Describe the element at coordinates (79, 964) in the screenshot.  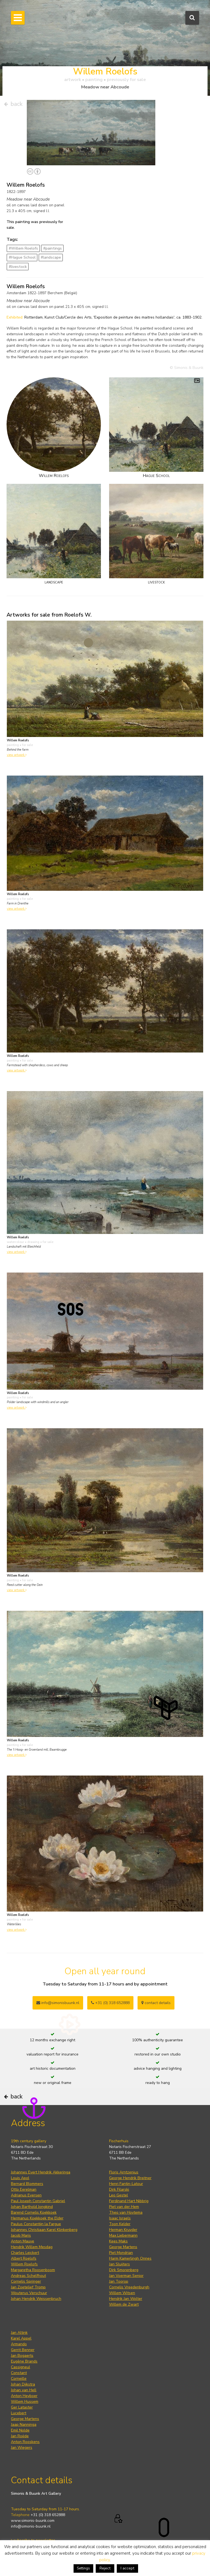
I see `indicates medium battery level` at that location.